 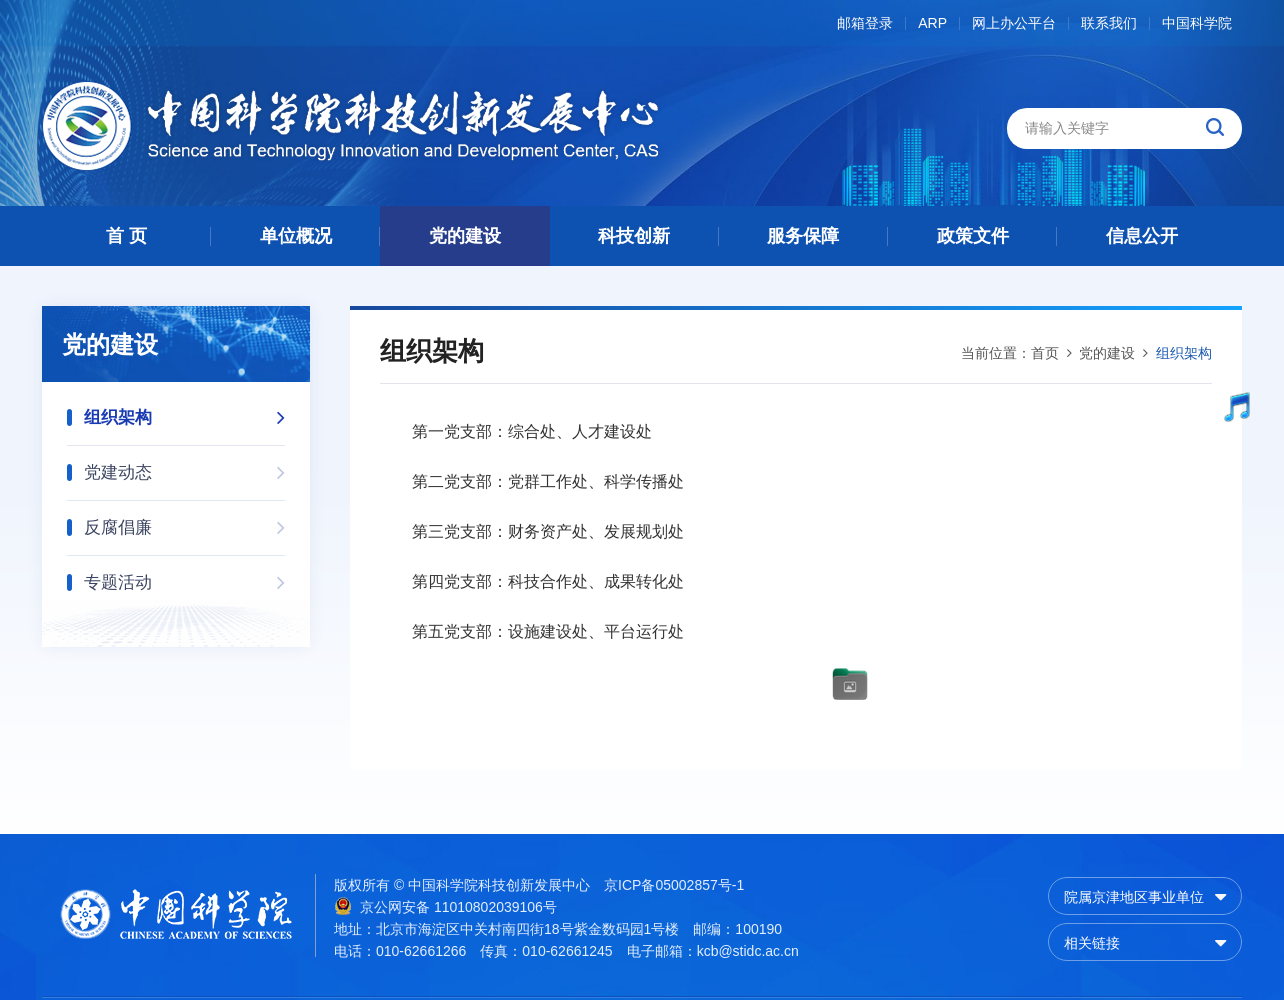 What do you see at coordinates (1238, 407) in the screenshot?
I see `access your music library` at bounding box center [1238, 407].